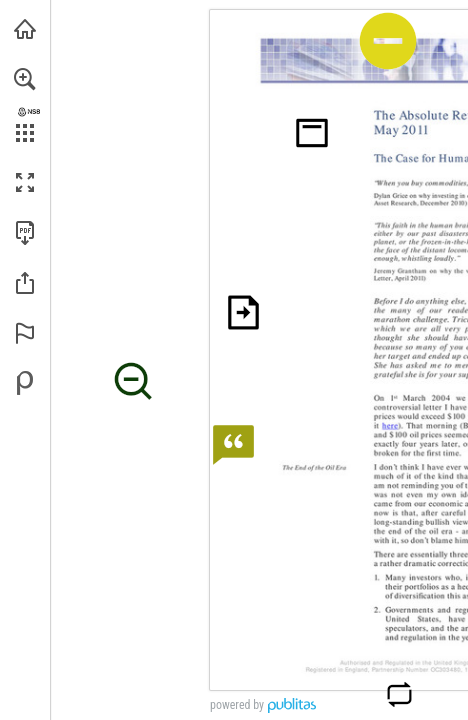 The height and width of the screenshot is (720, 468). I want to click on switch to top panel layout, so click(312, 133).